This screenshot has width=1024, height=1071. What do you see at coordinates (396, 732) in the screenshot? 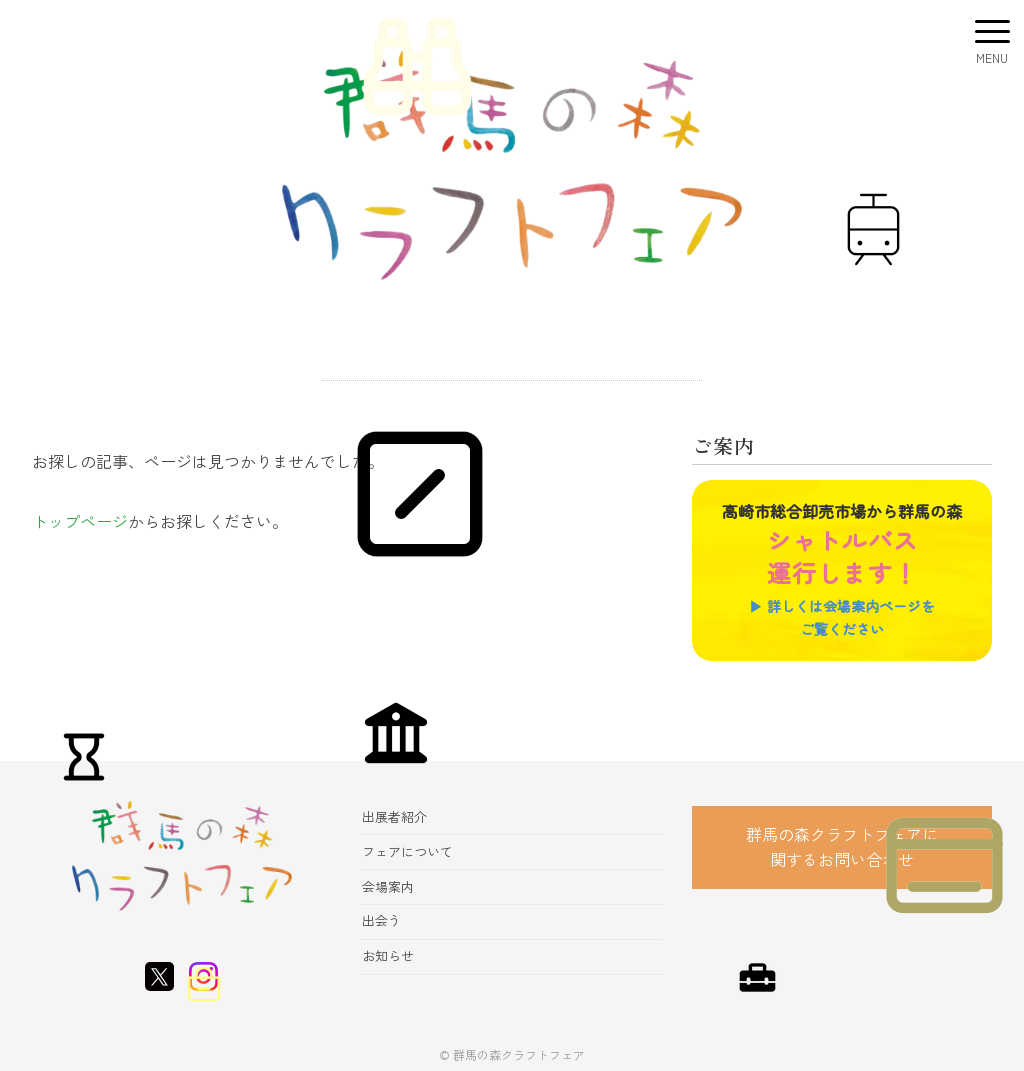
I see `access educational or institutional resources` at bounding box center [396, 732].